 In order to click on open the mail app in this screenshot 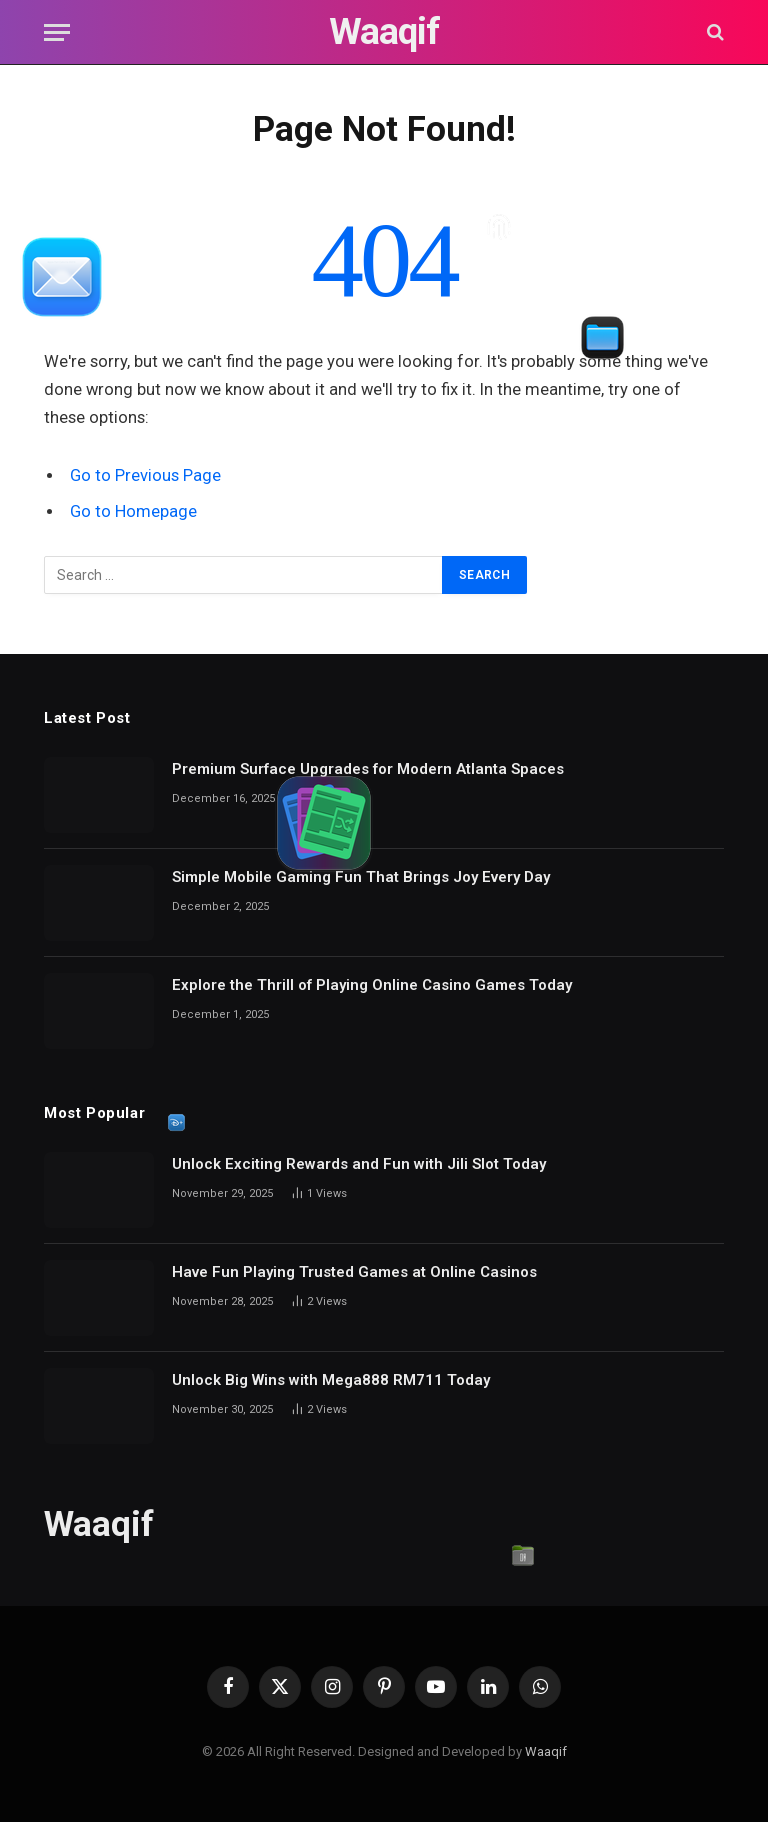, I will do `click(62, 277)`.